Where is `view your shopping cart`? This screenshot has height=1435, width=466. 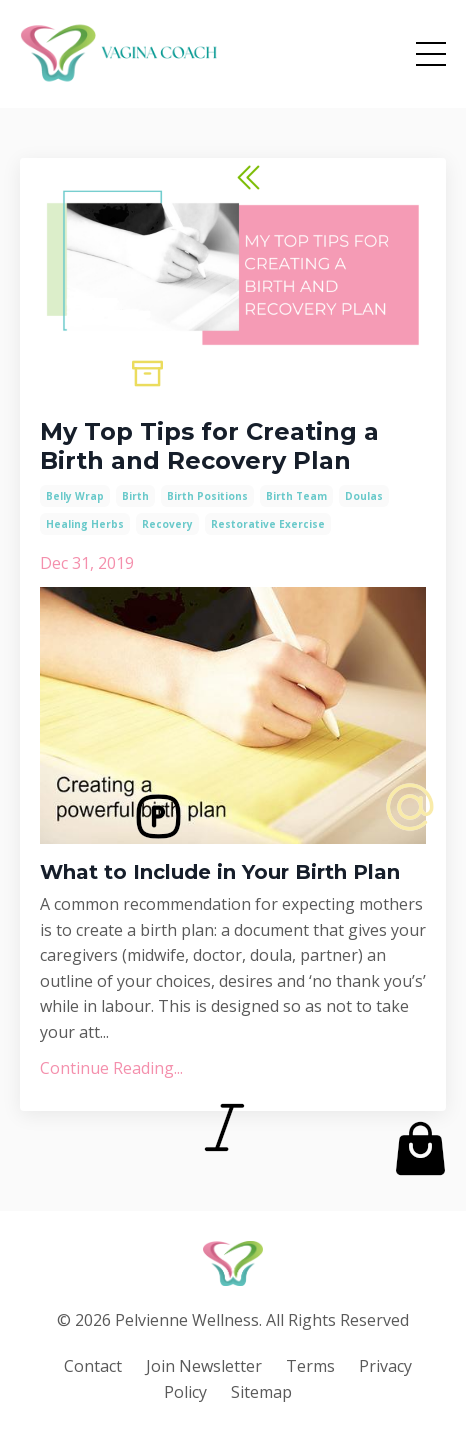
view your shopping cart is located at coordinates (420, 1148).